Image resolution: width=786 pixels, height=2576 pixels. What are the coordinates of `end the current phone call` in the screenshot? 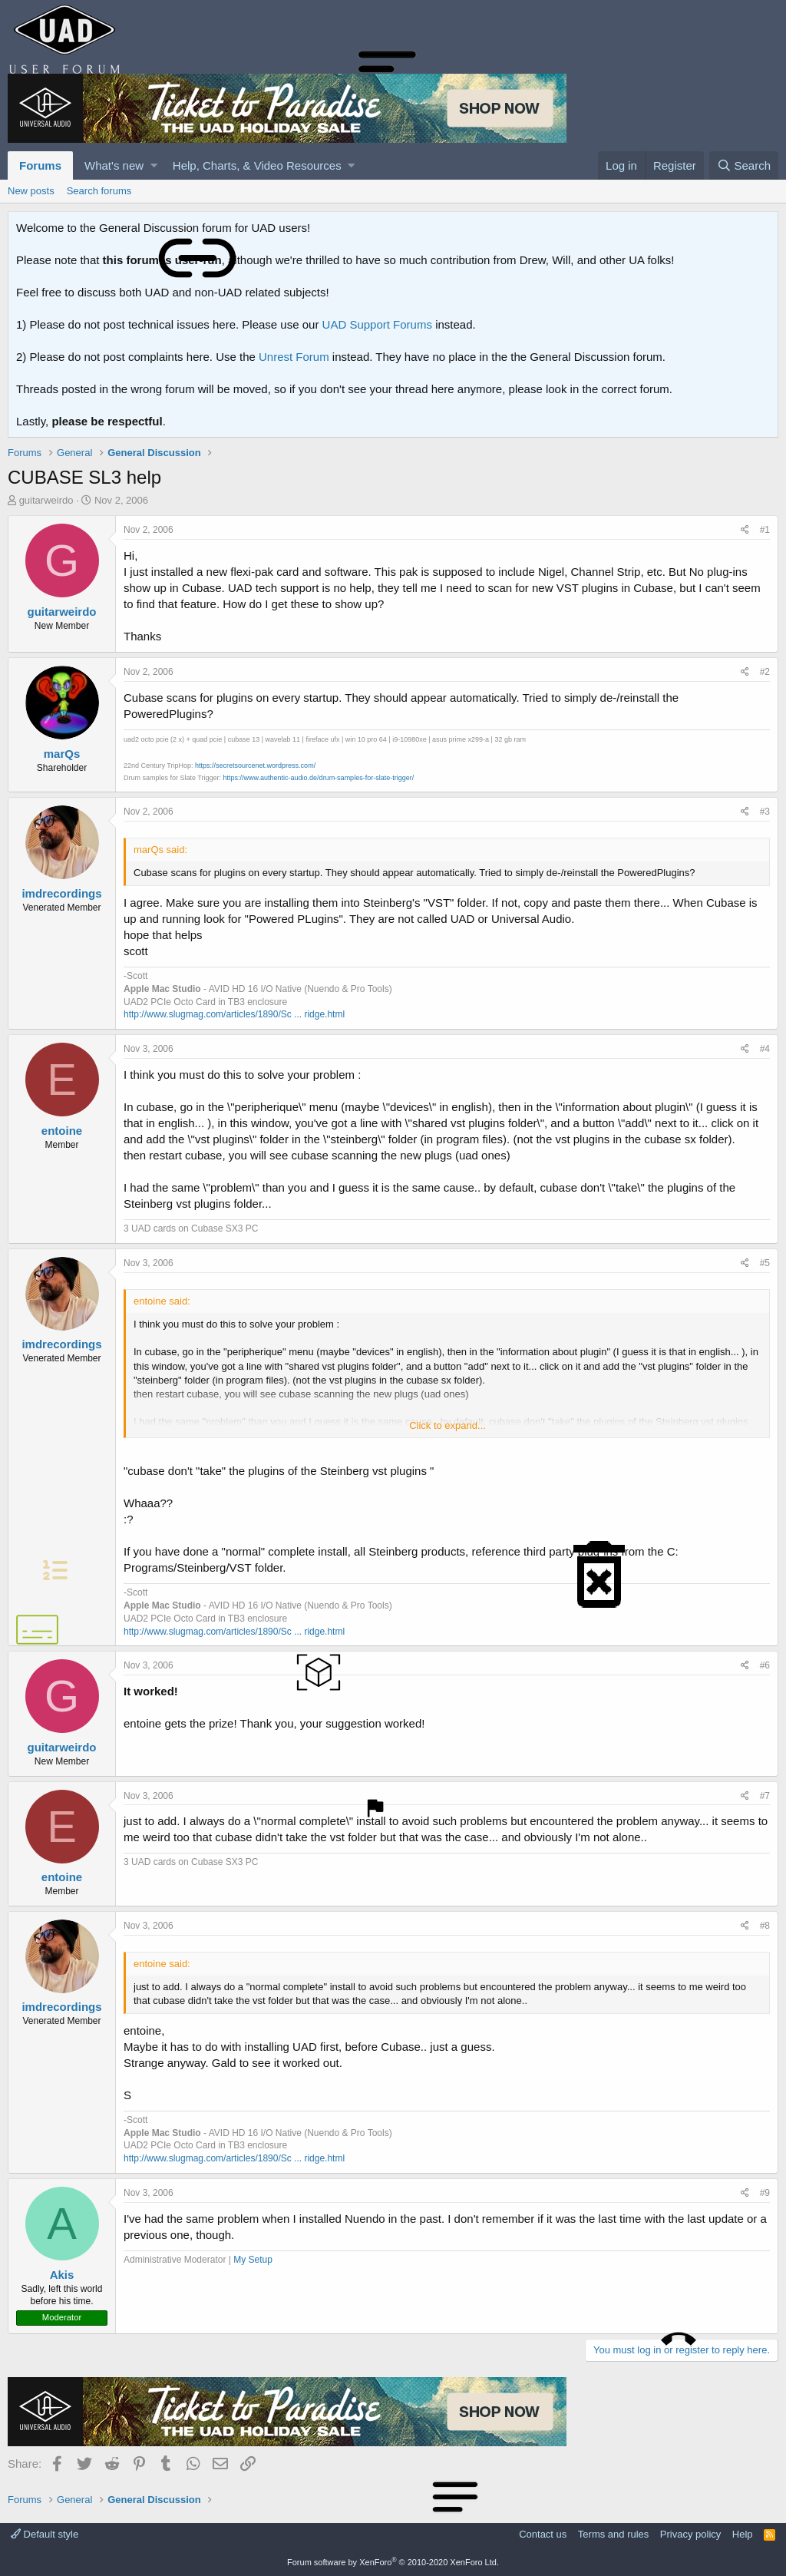 It's located at (679, 2340).